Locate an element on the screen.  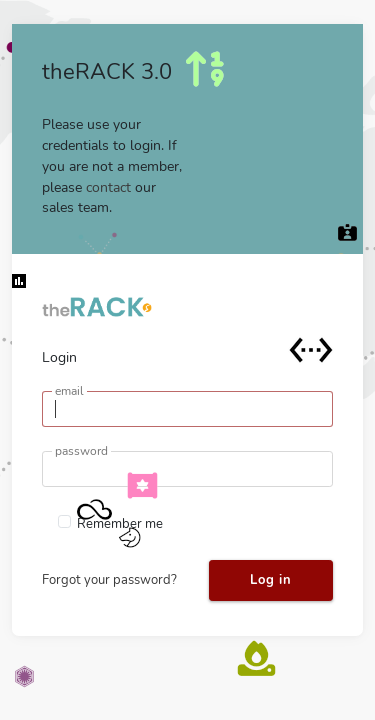
access stove or cooking settings is located at coordinates (256, 659).